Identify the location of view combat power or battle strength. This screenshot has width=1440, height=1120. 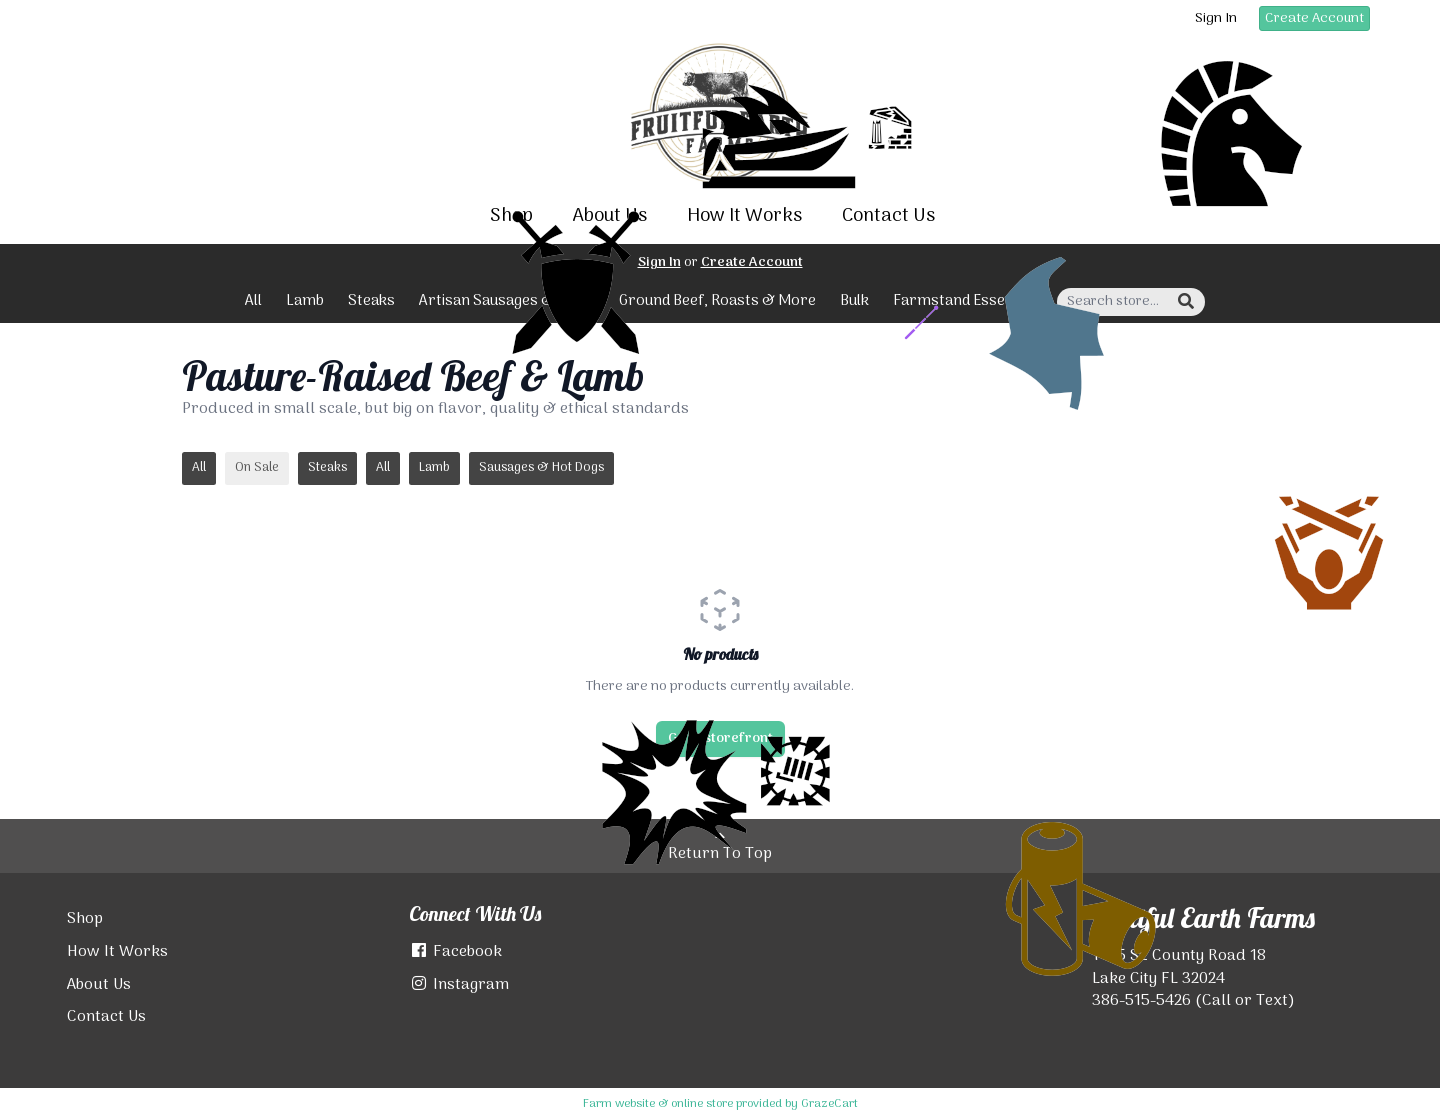
(1329, 551).